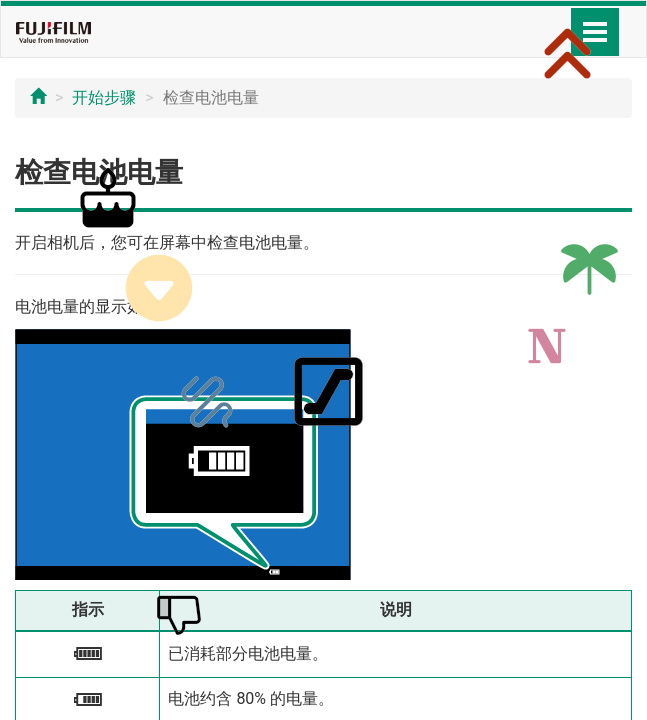  What do you see at coordinates (207, 402) in the screenshot?
I see `access freehand drawing or annotation tools` at bounding box center [207, 402].